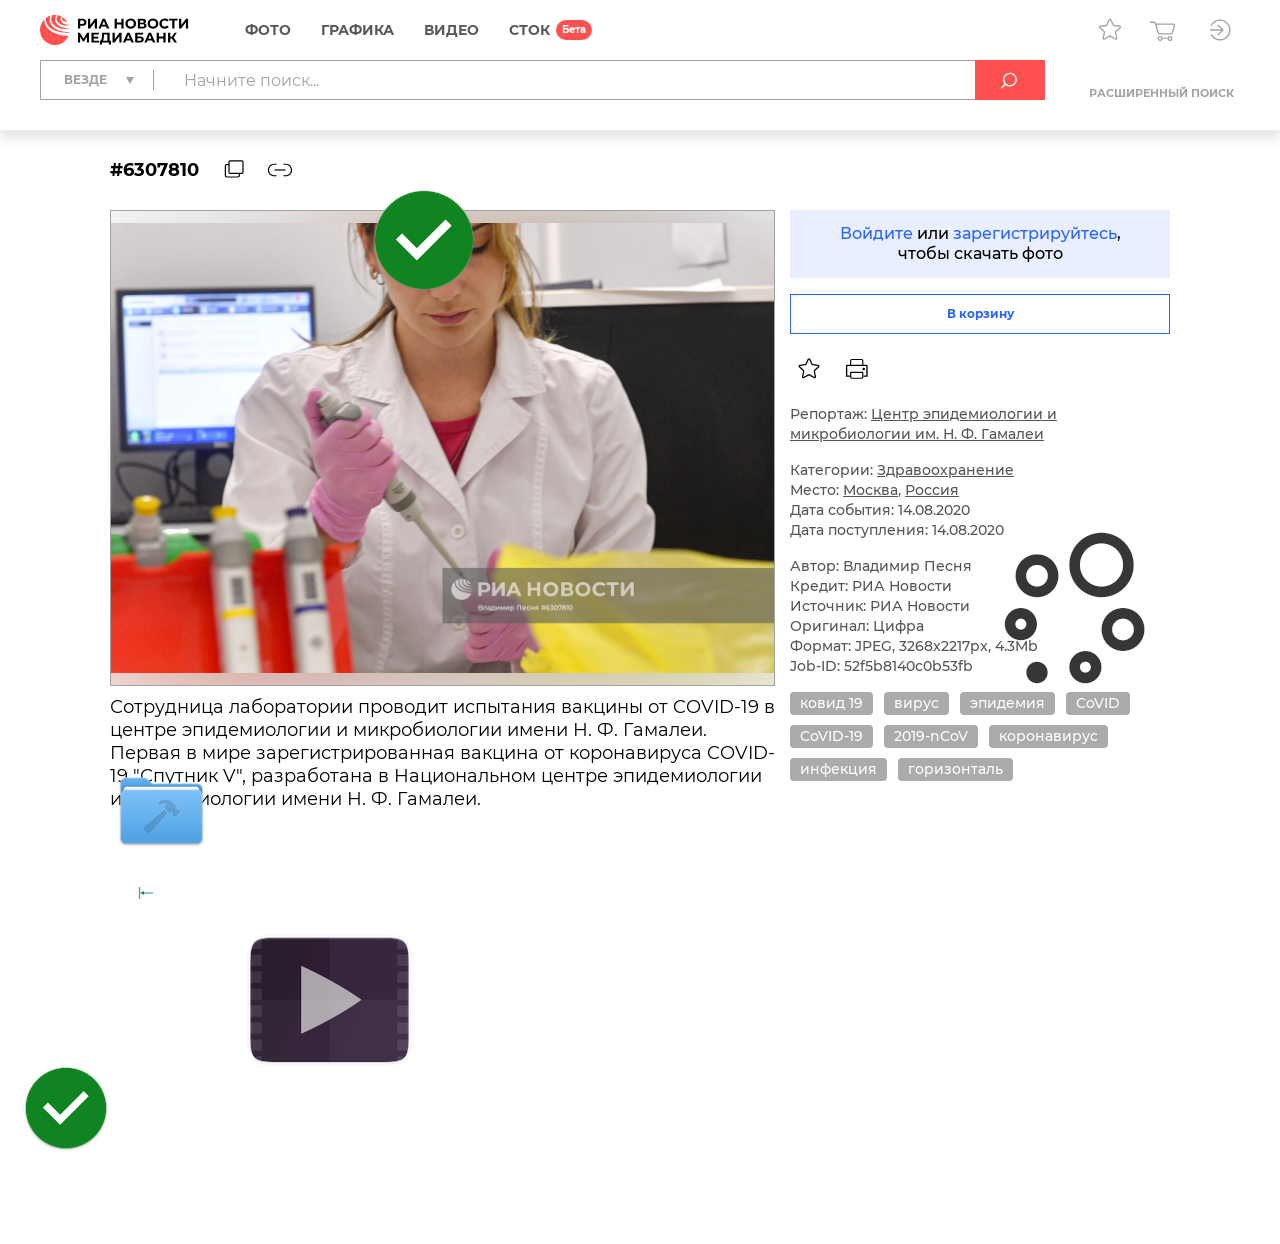 The height and width of the screenshot is (1244, 1280). What do you see at coordinates (161, 810) in the screenshot?
I see `open developer files and projects folder` at bounding box center [161, 810].